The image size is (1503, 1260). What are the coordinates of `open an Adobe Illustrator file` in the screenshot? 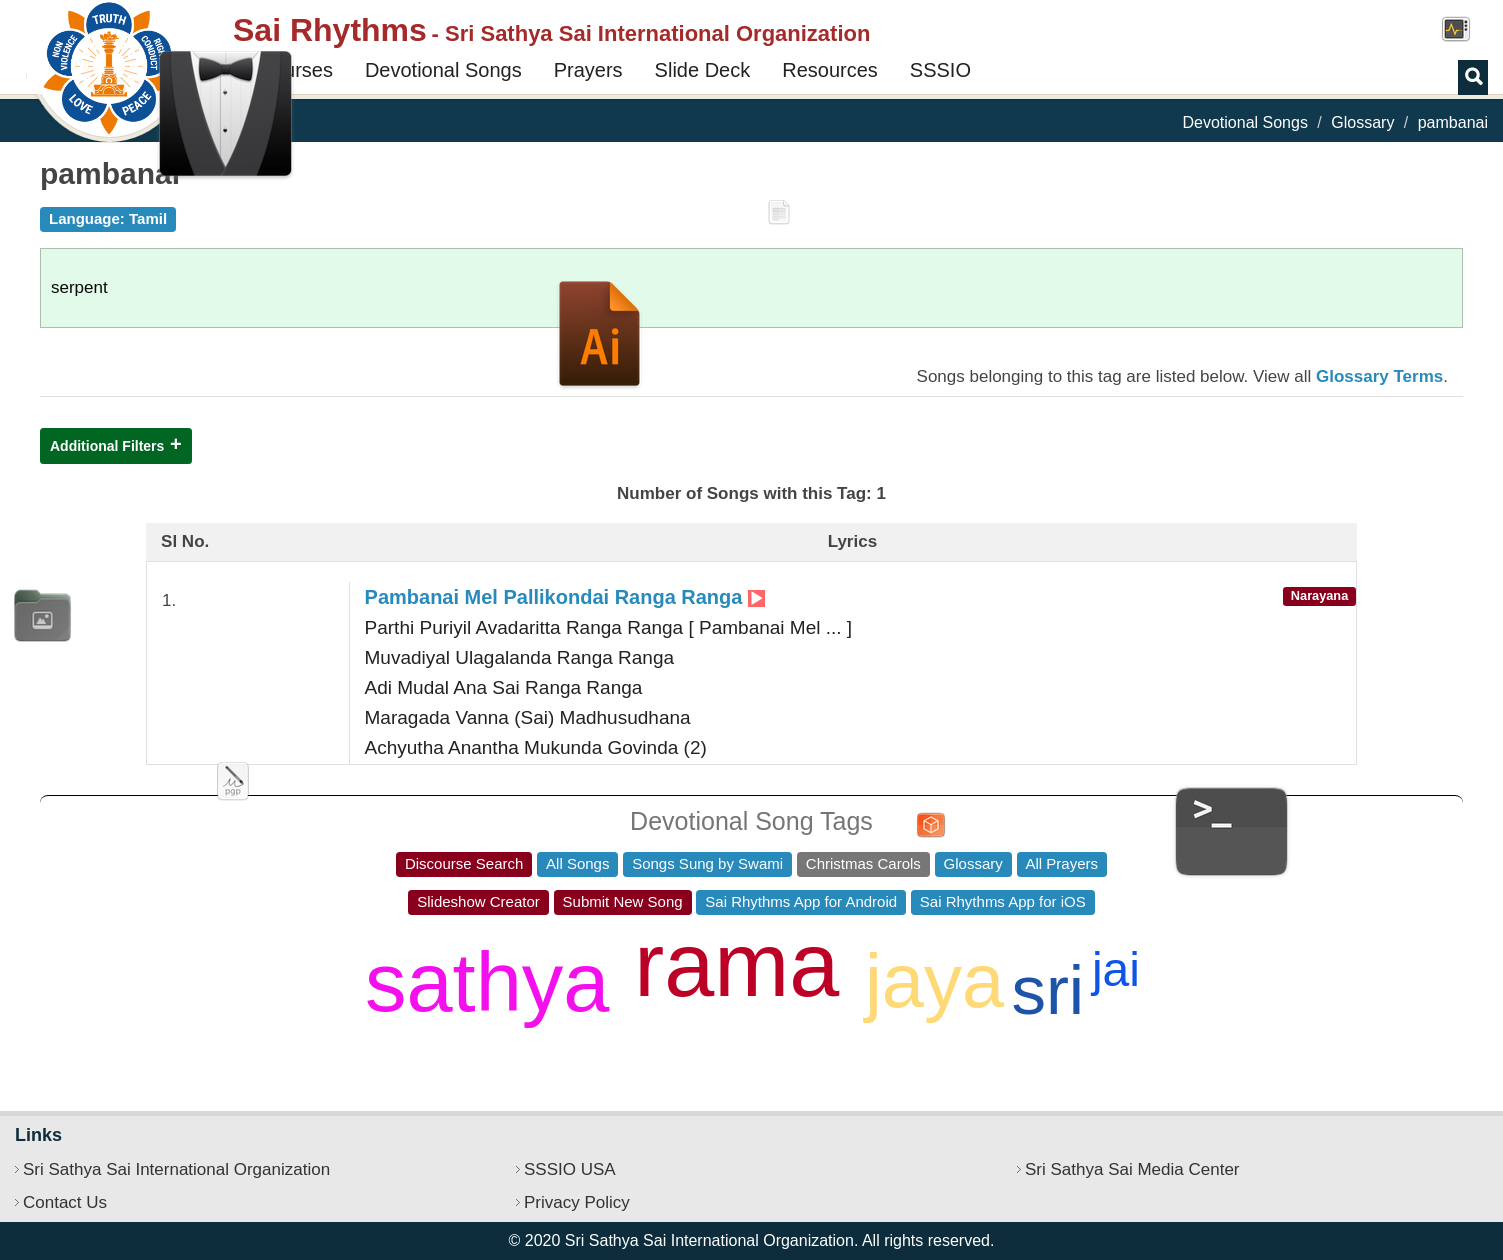 It's located at (599, 333).